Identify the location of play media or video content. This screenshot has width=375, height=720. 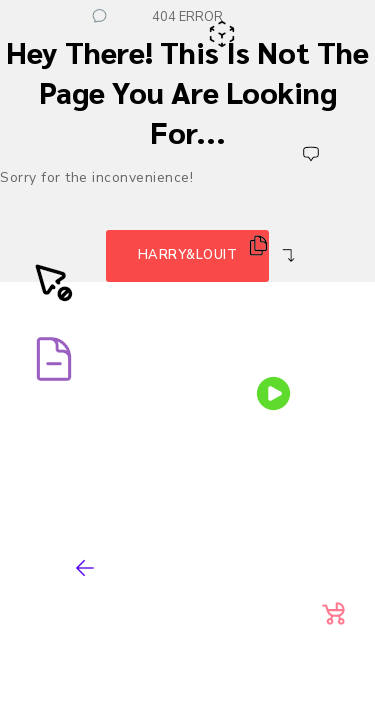
(273, 393).